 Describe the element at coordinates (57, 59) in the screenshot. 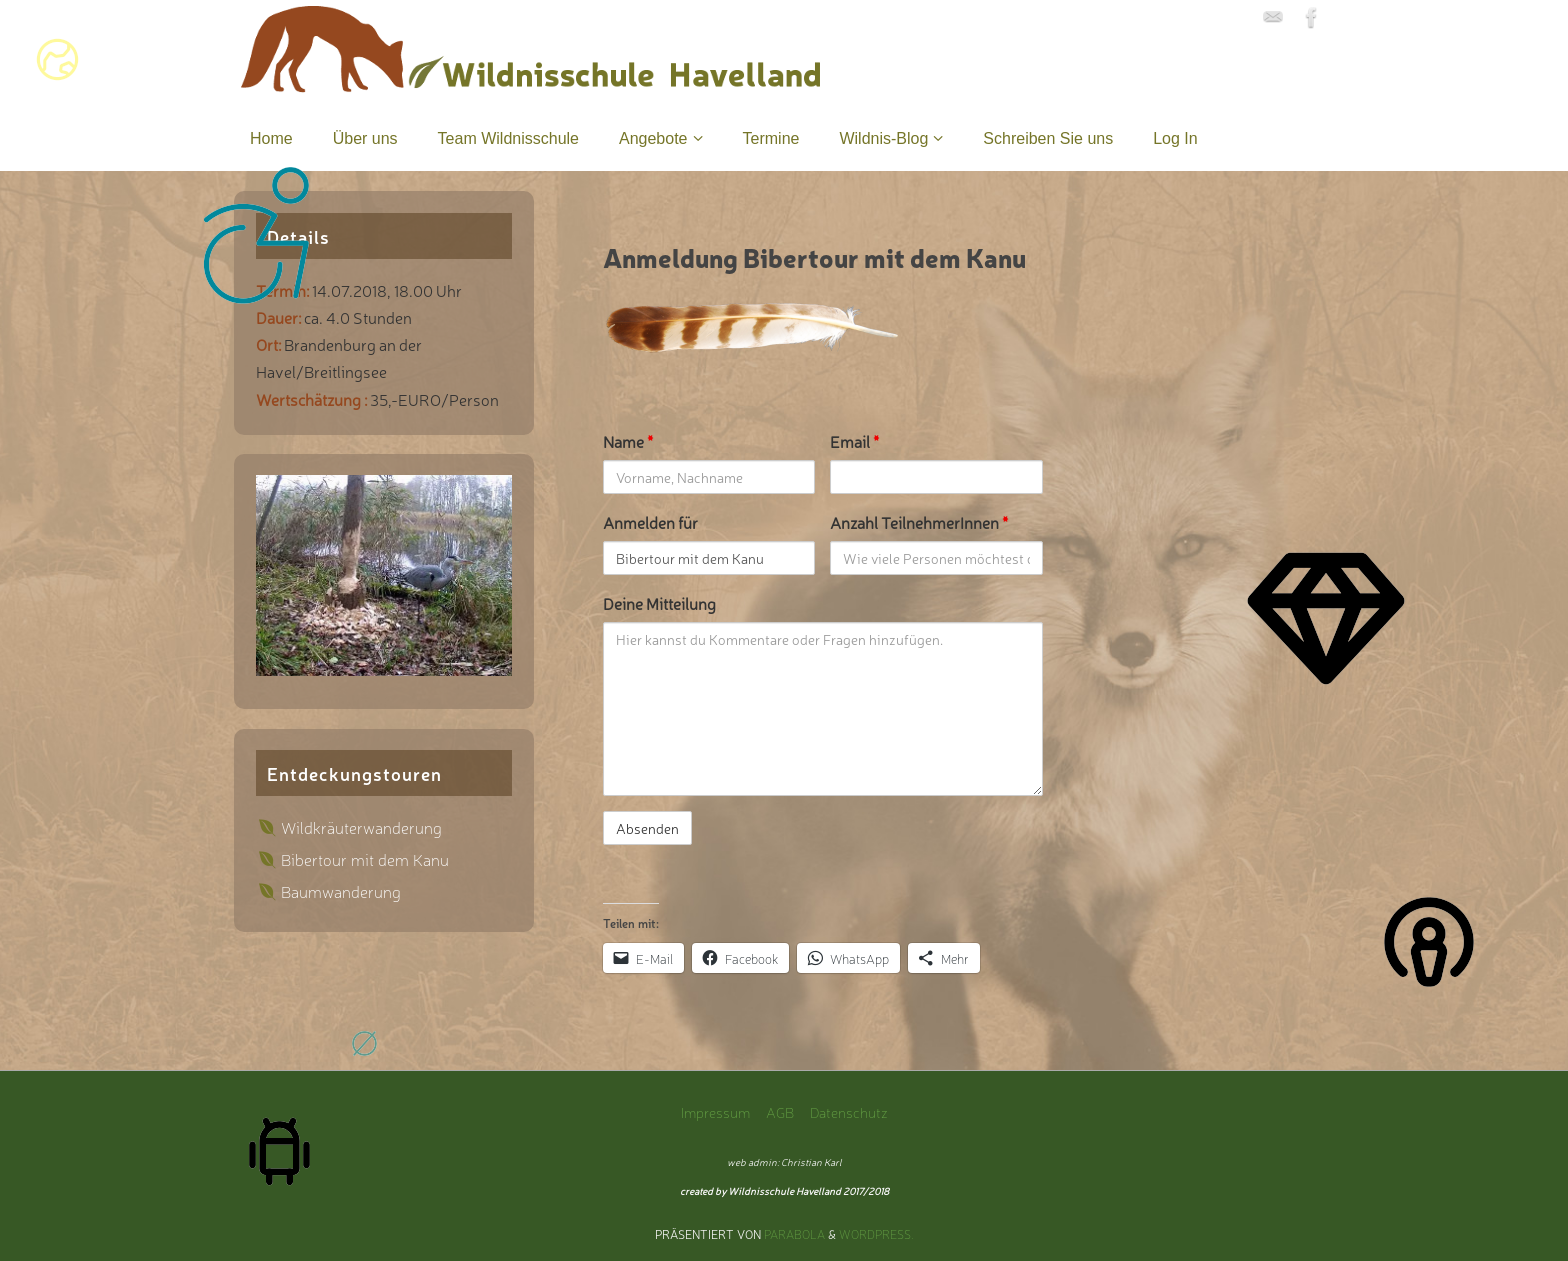

I see `switch to eastern hemisphere region` at that location.